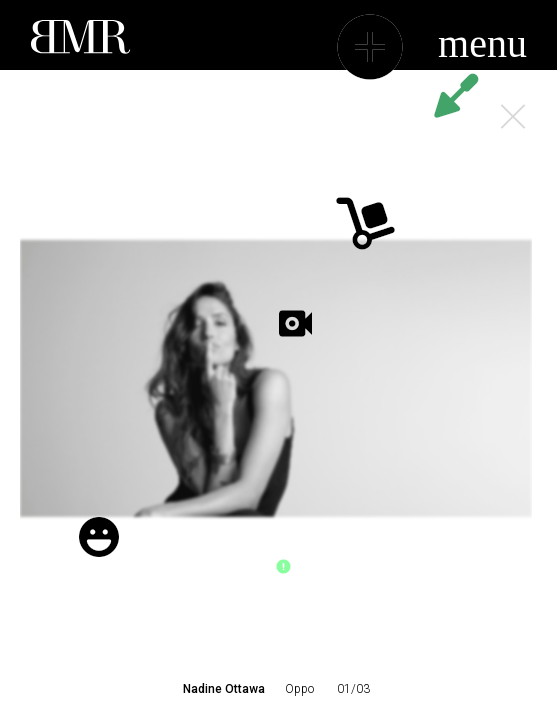  What do you see at coordinates (455, 97) in the screenshot?
I see `access gardening or landscaping tools` at bounding box center [455, 97].